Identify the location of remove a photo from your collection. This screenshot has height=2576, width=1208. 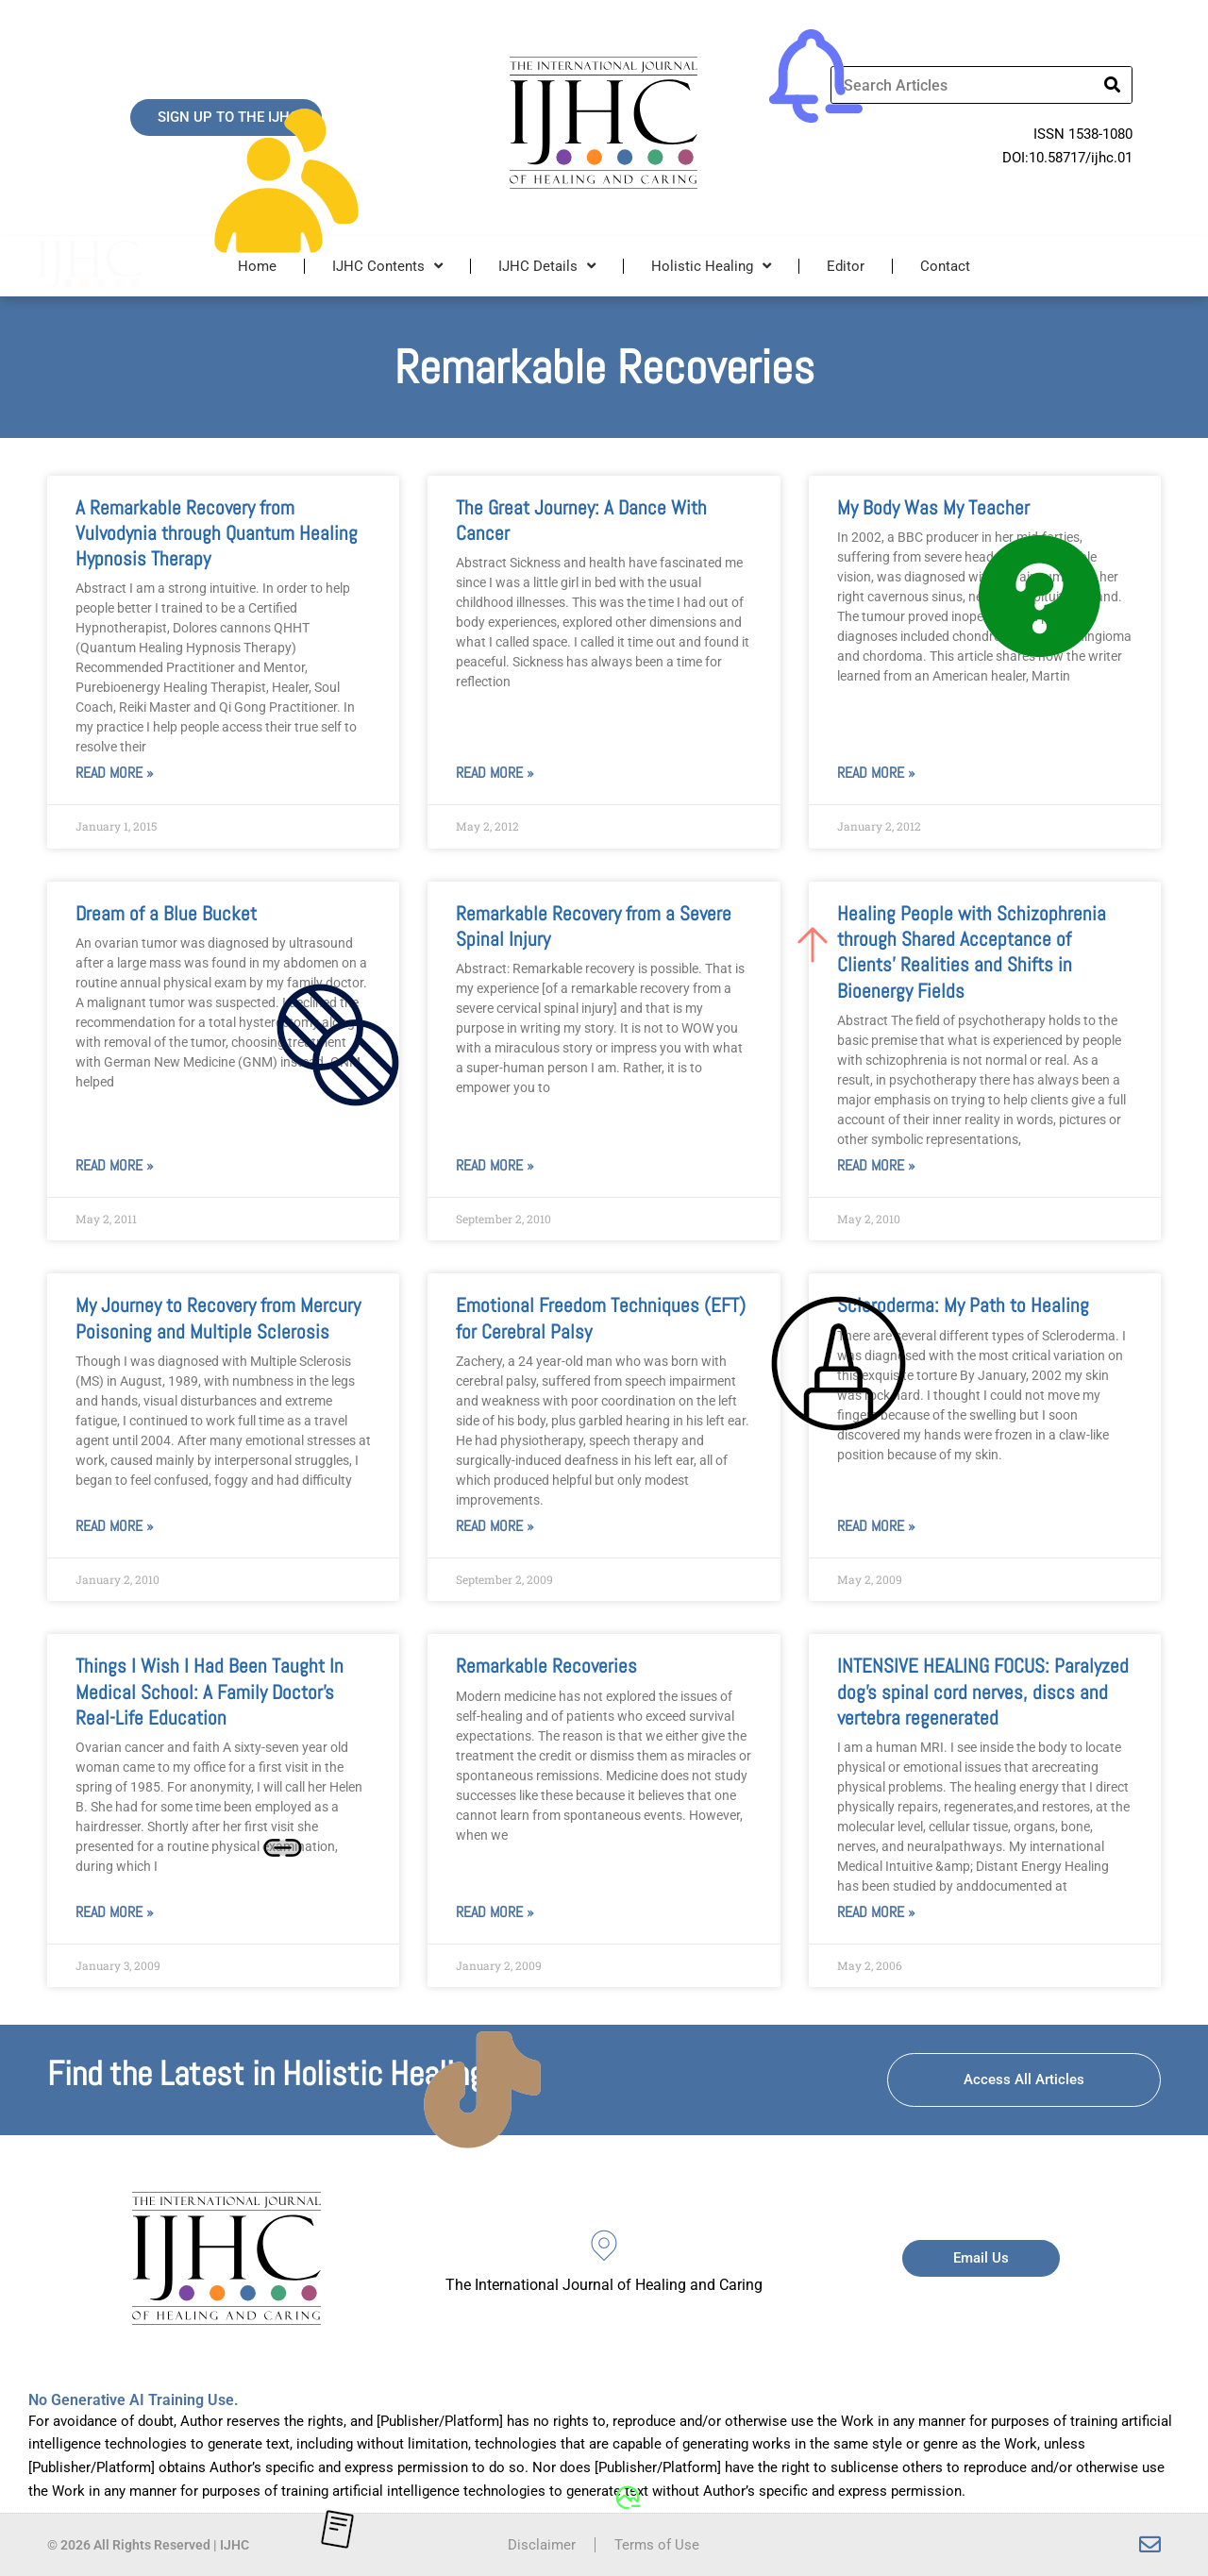
(628, 2498).